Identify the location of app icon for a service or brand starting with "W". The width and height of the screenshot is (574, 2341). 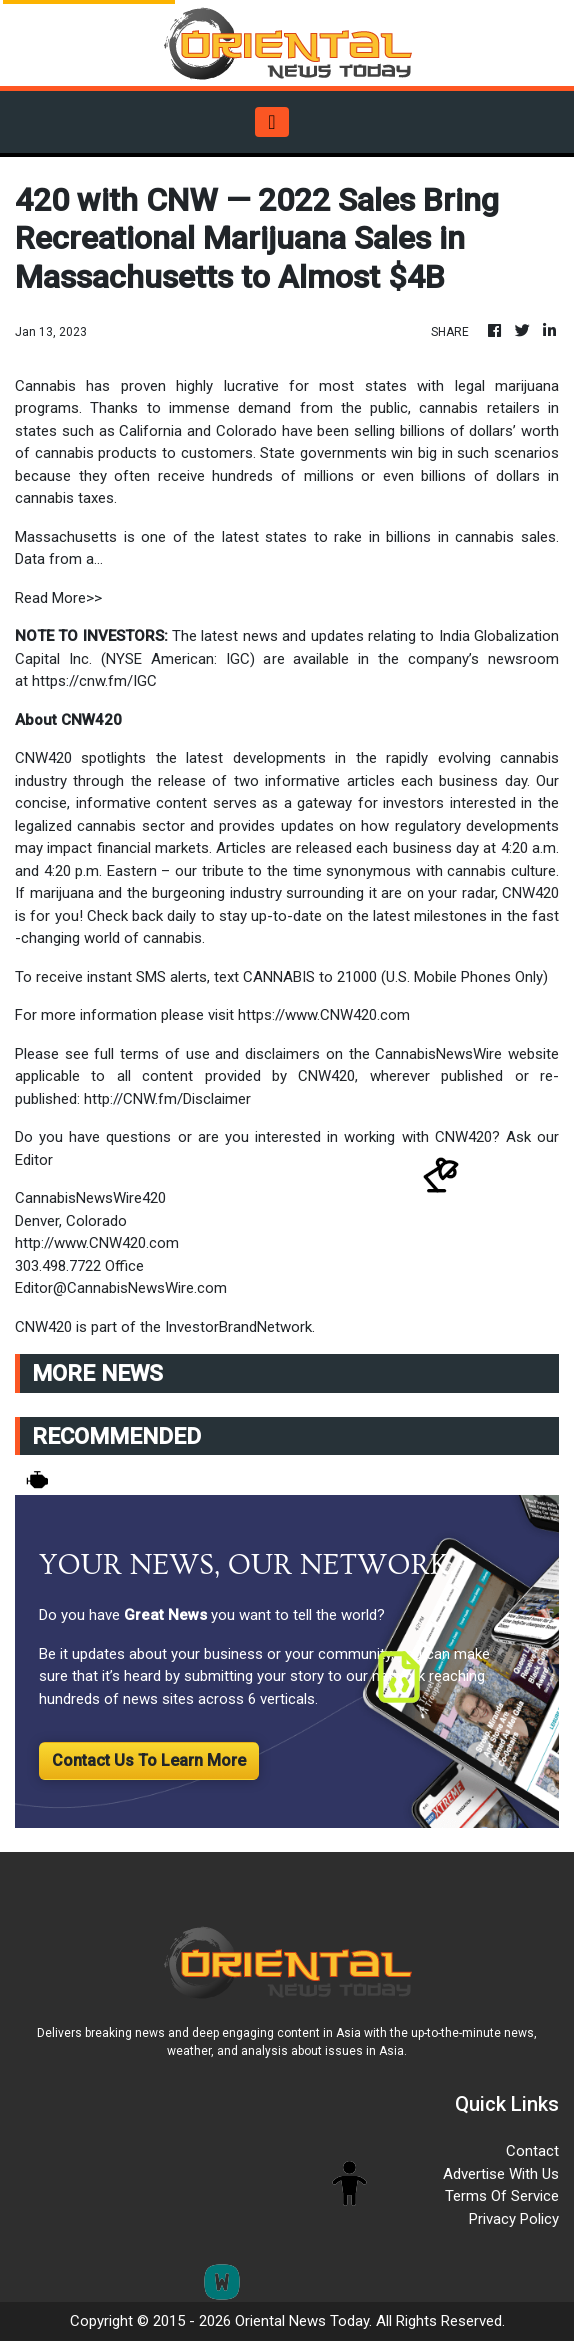
(222, 2282).